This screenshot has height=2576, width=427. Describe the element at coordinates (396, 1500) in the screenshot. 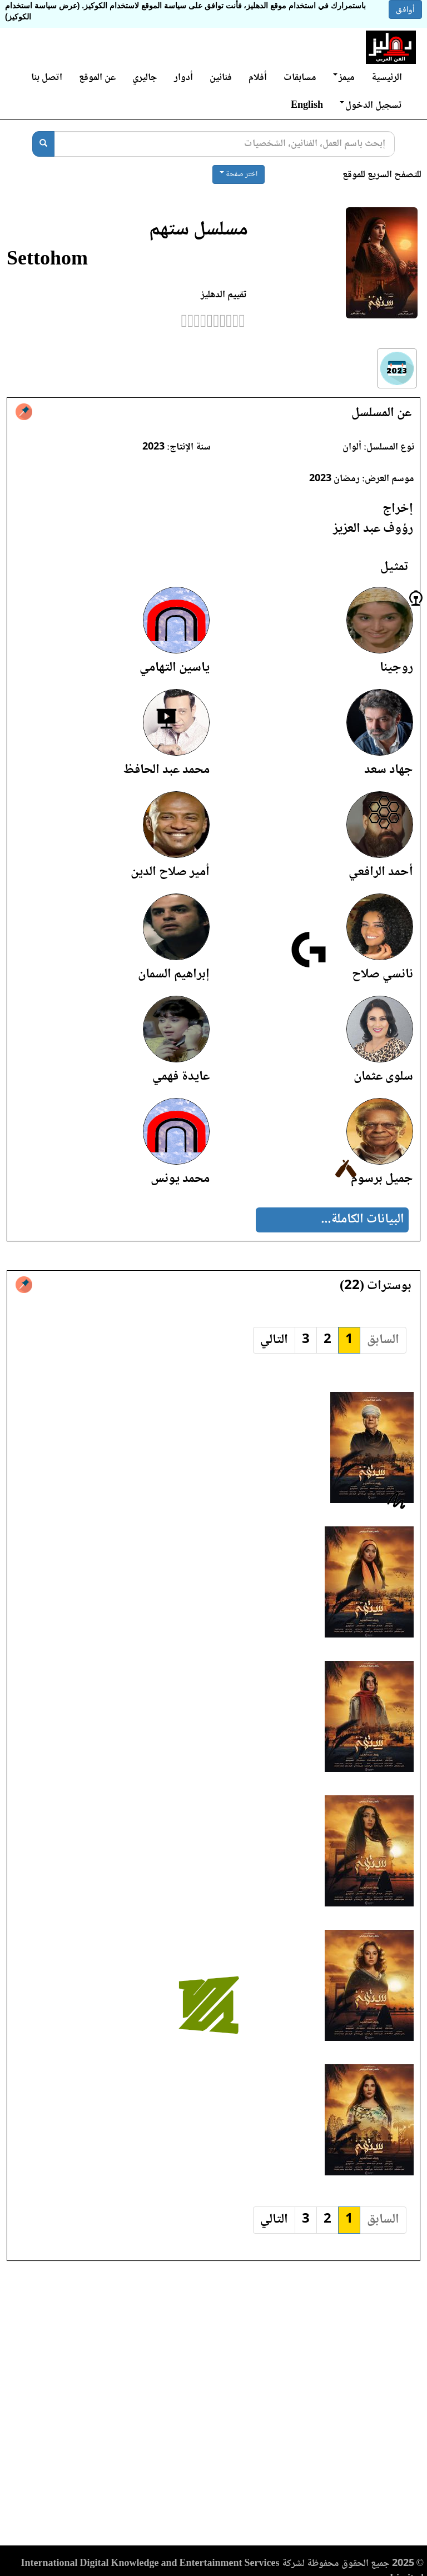

I see `open sketching or drawing tool` at that location.